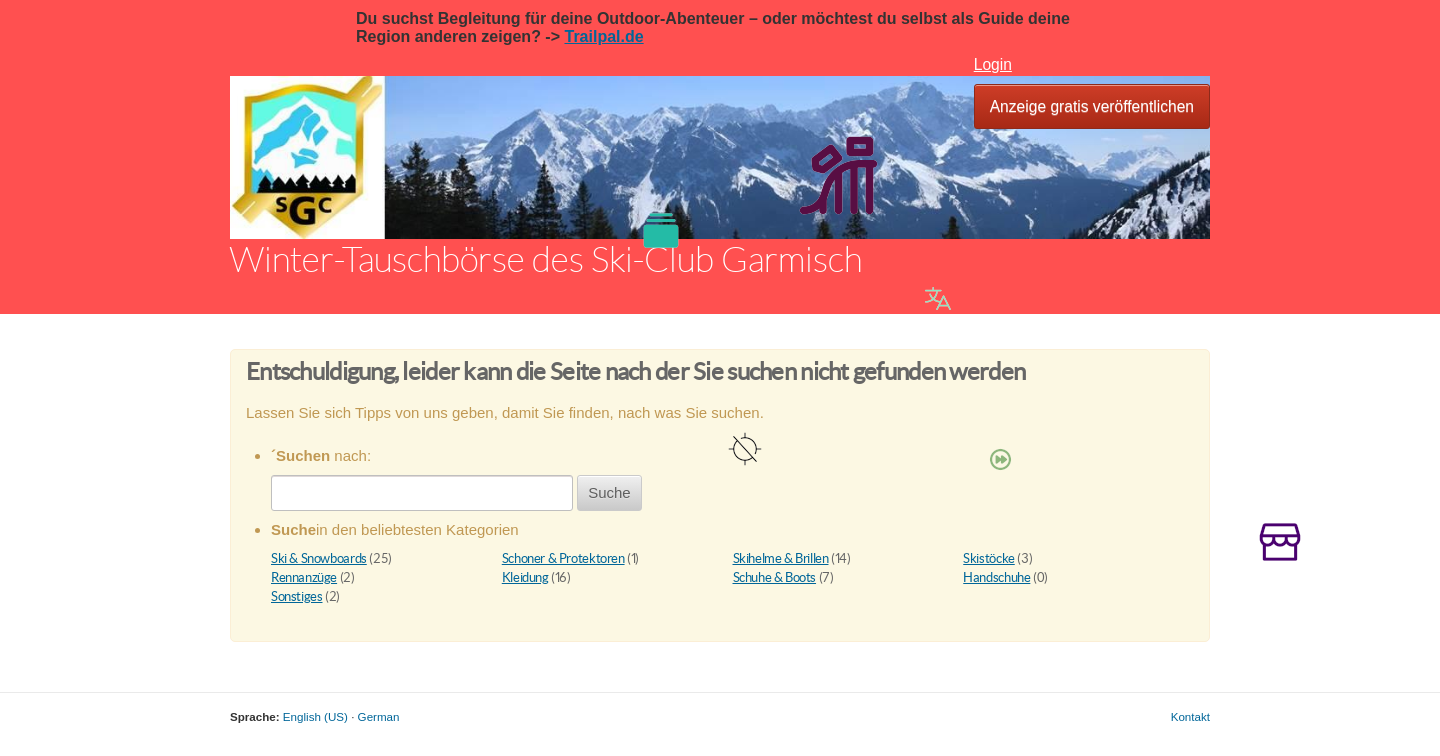 The height and width of the screenshot is (756, 1440). What do you see at coordinates (937, 299) in the screenshot?
I see `translate text to another language` at bounding box center [937, 299].